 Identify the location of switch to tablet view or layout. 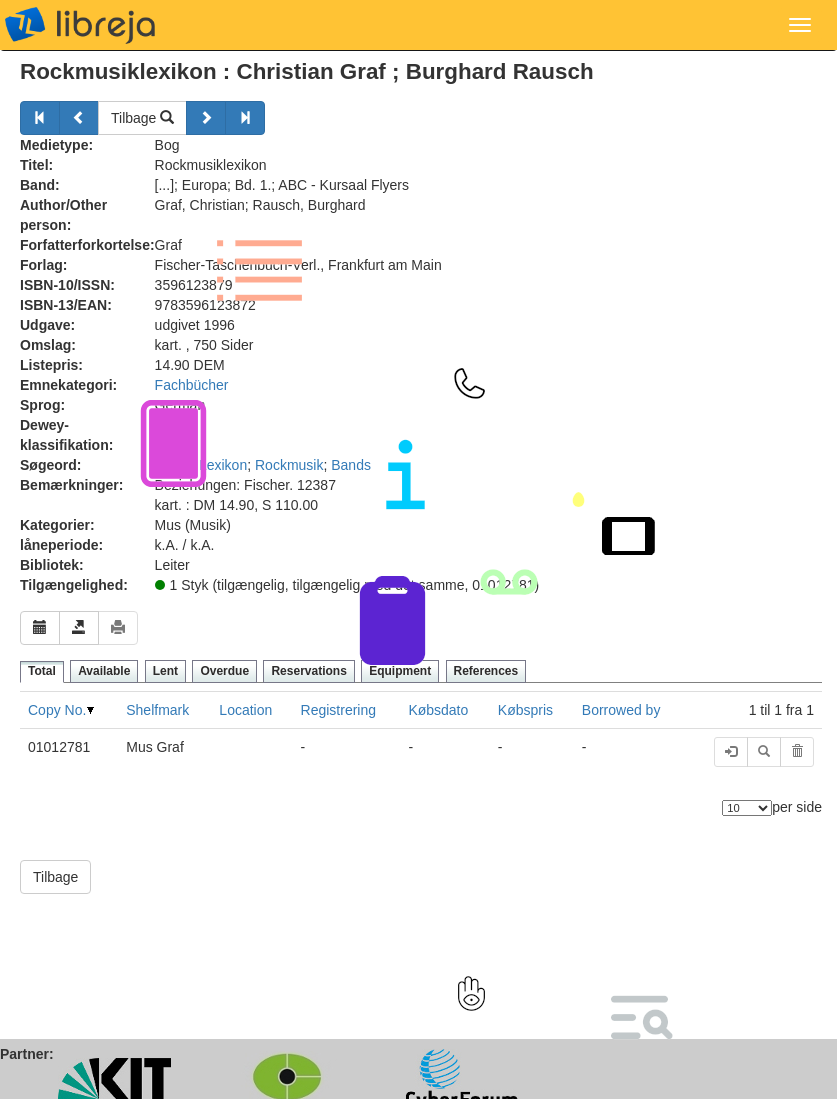
(628, 536).